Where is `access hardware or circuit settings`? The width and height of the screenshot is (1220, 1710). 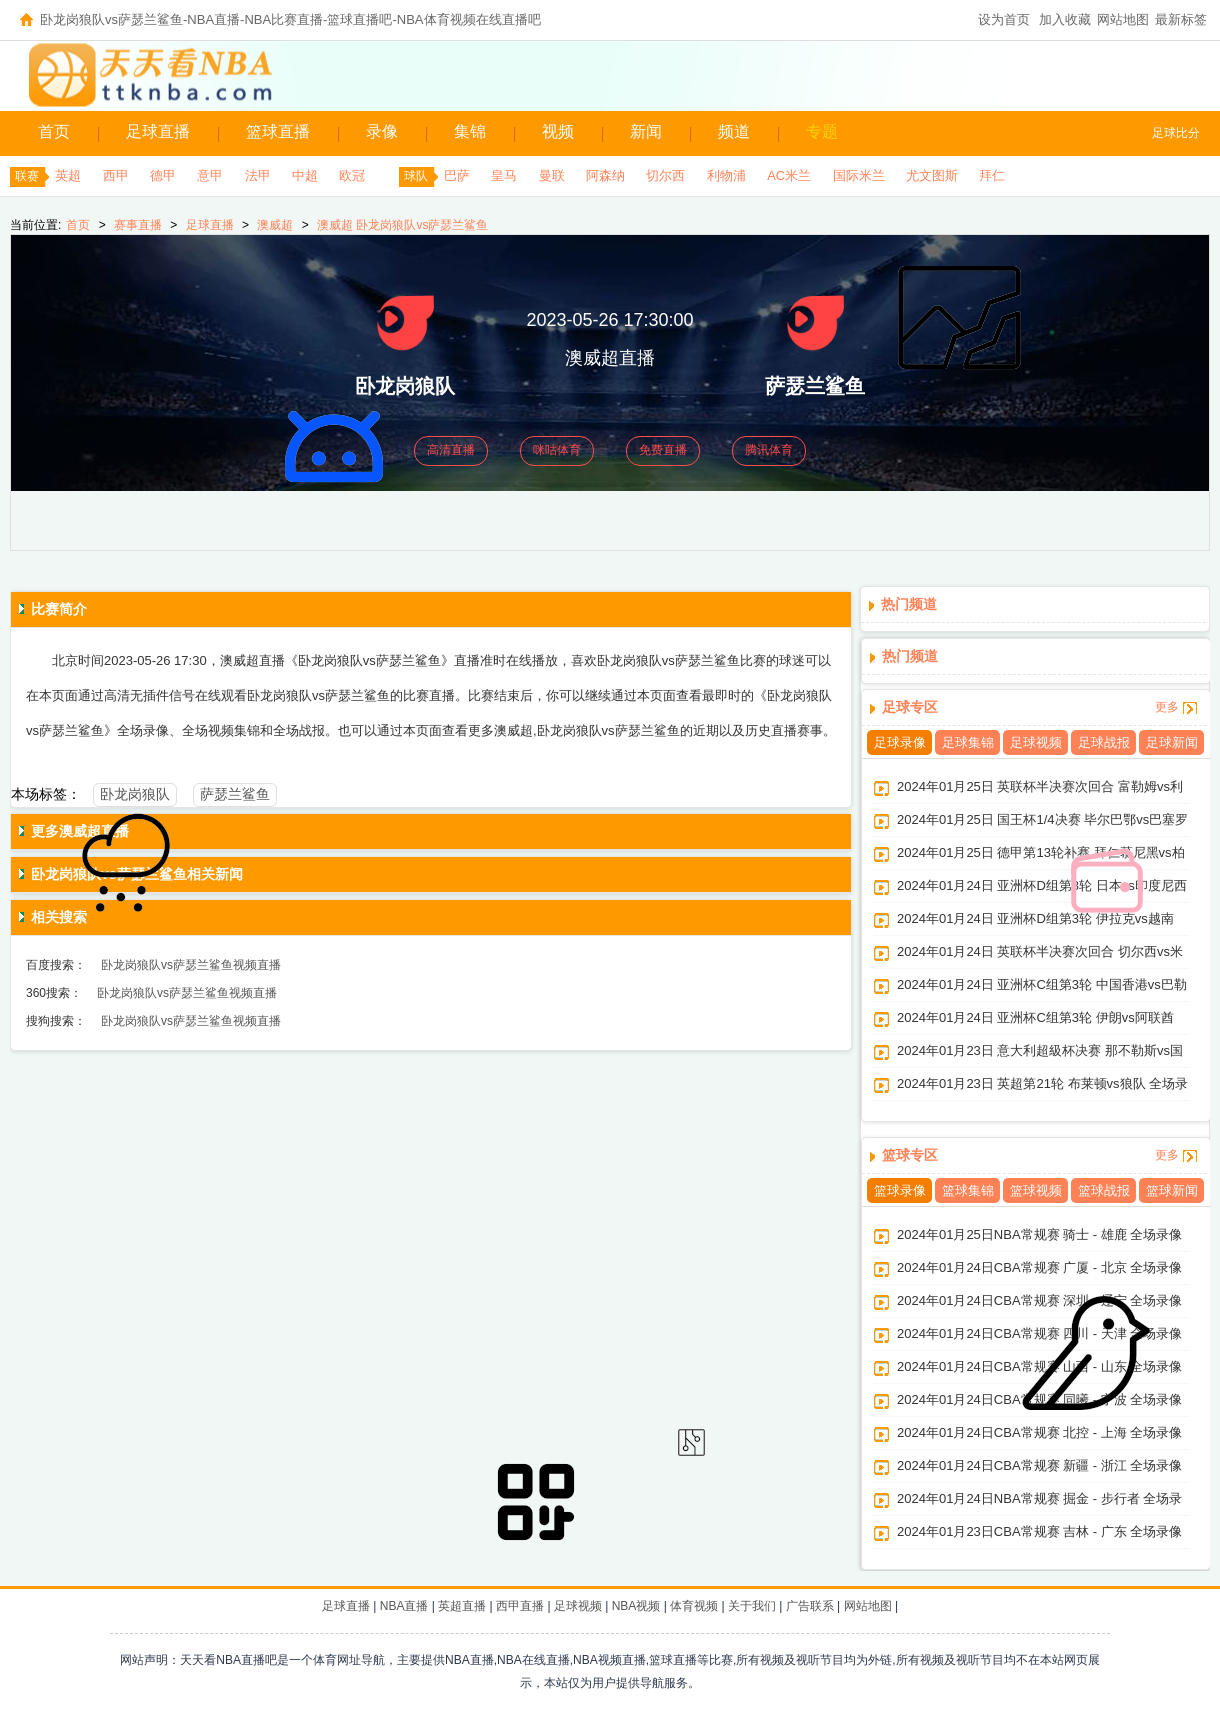 access hardware or circuit settings is located at coordinates (691, 1442).